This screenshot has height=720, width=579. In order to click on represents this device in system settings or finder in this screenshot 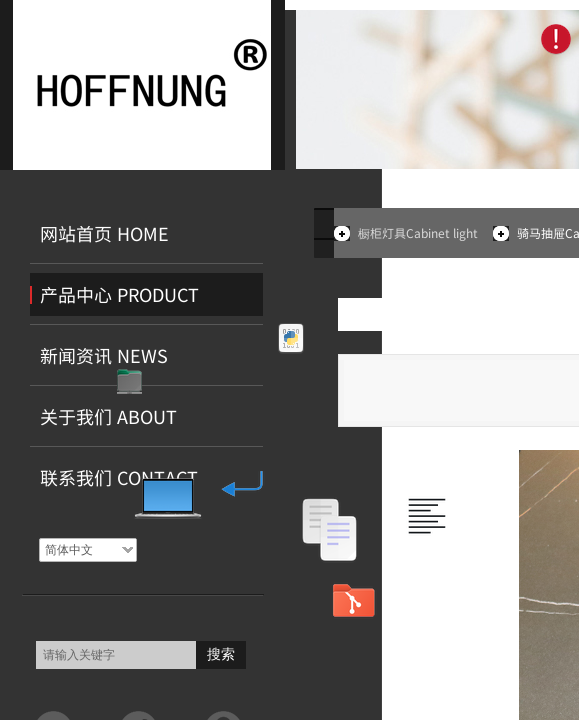, I will do `click(168, 493)`.